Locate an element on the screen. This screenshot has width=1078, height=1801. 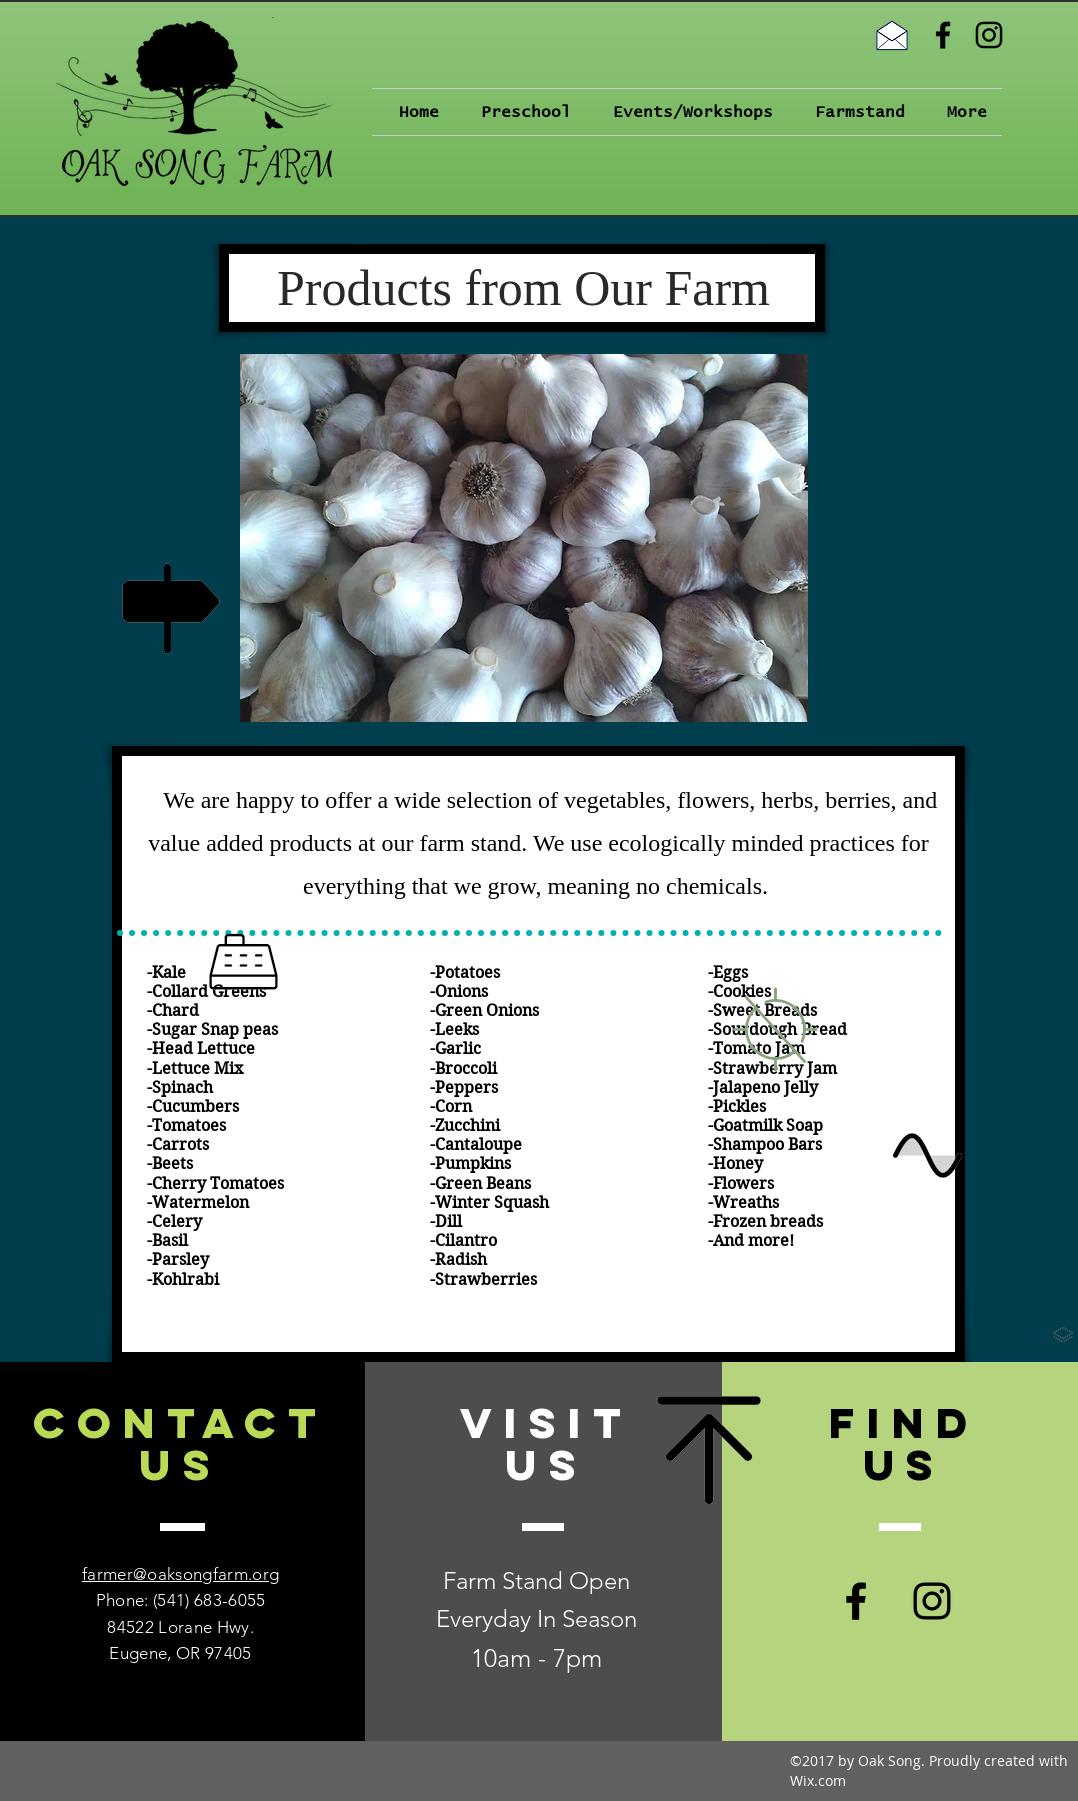
adjust audio or sound wave settings is located at coordinates (927, 1155).